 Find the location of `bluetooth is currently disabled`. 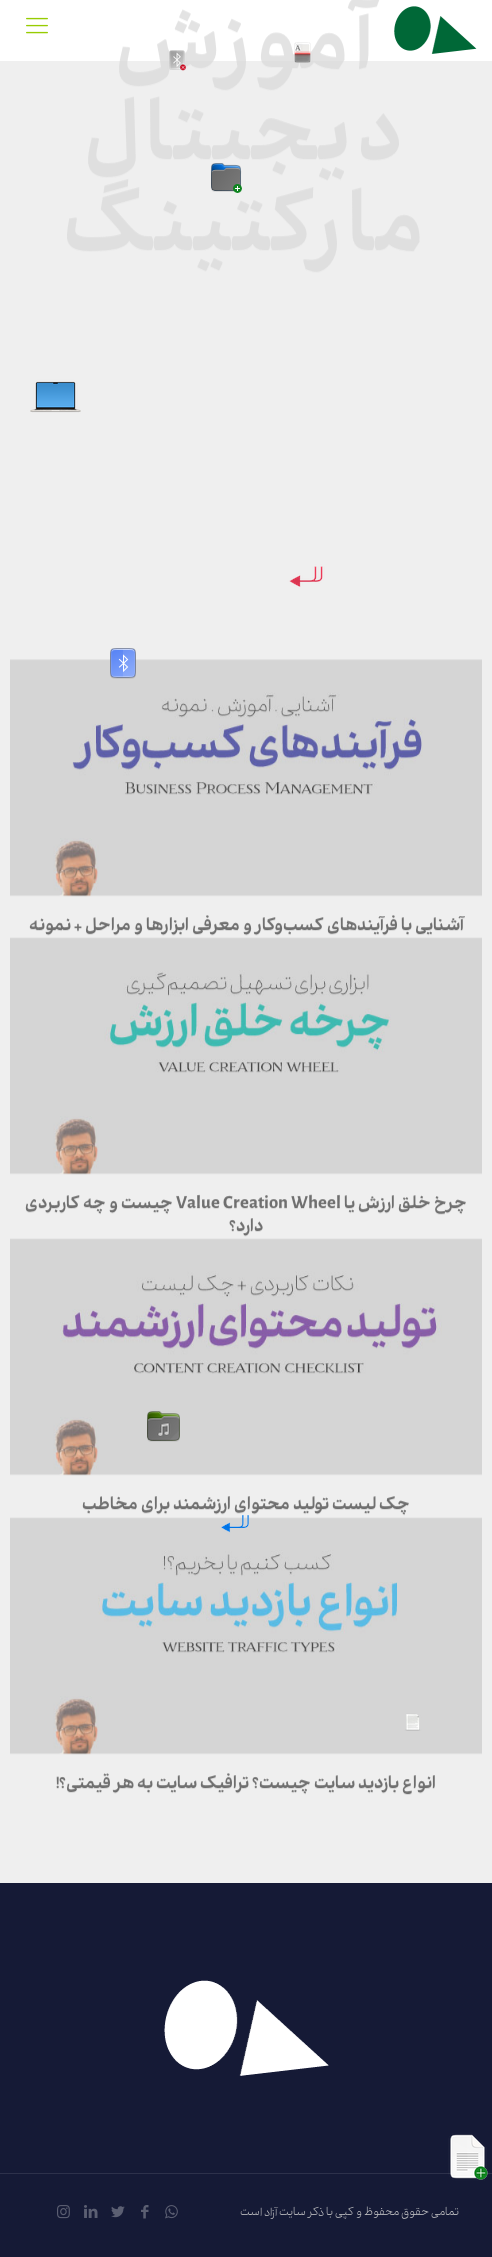

bluetooth is currently disabled is located at coordinates (177, 60).